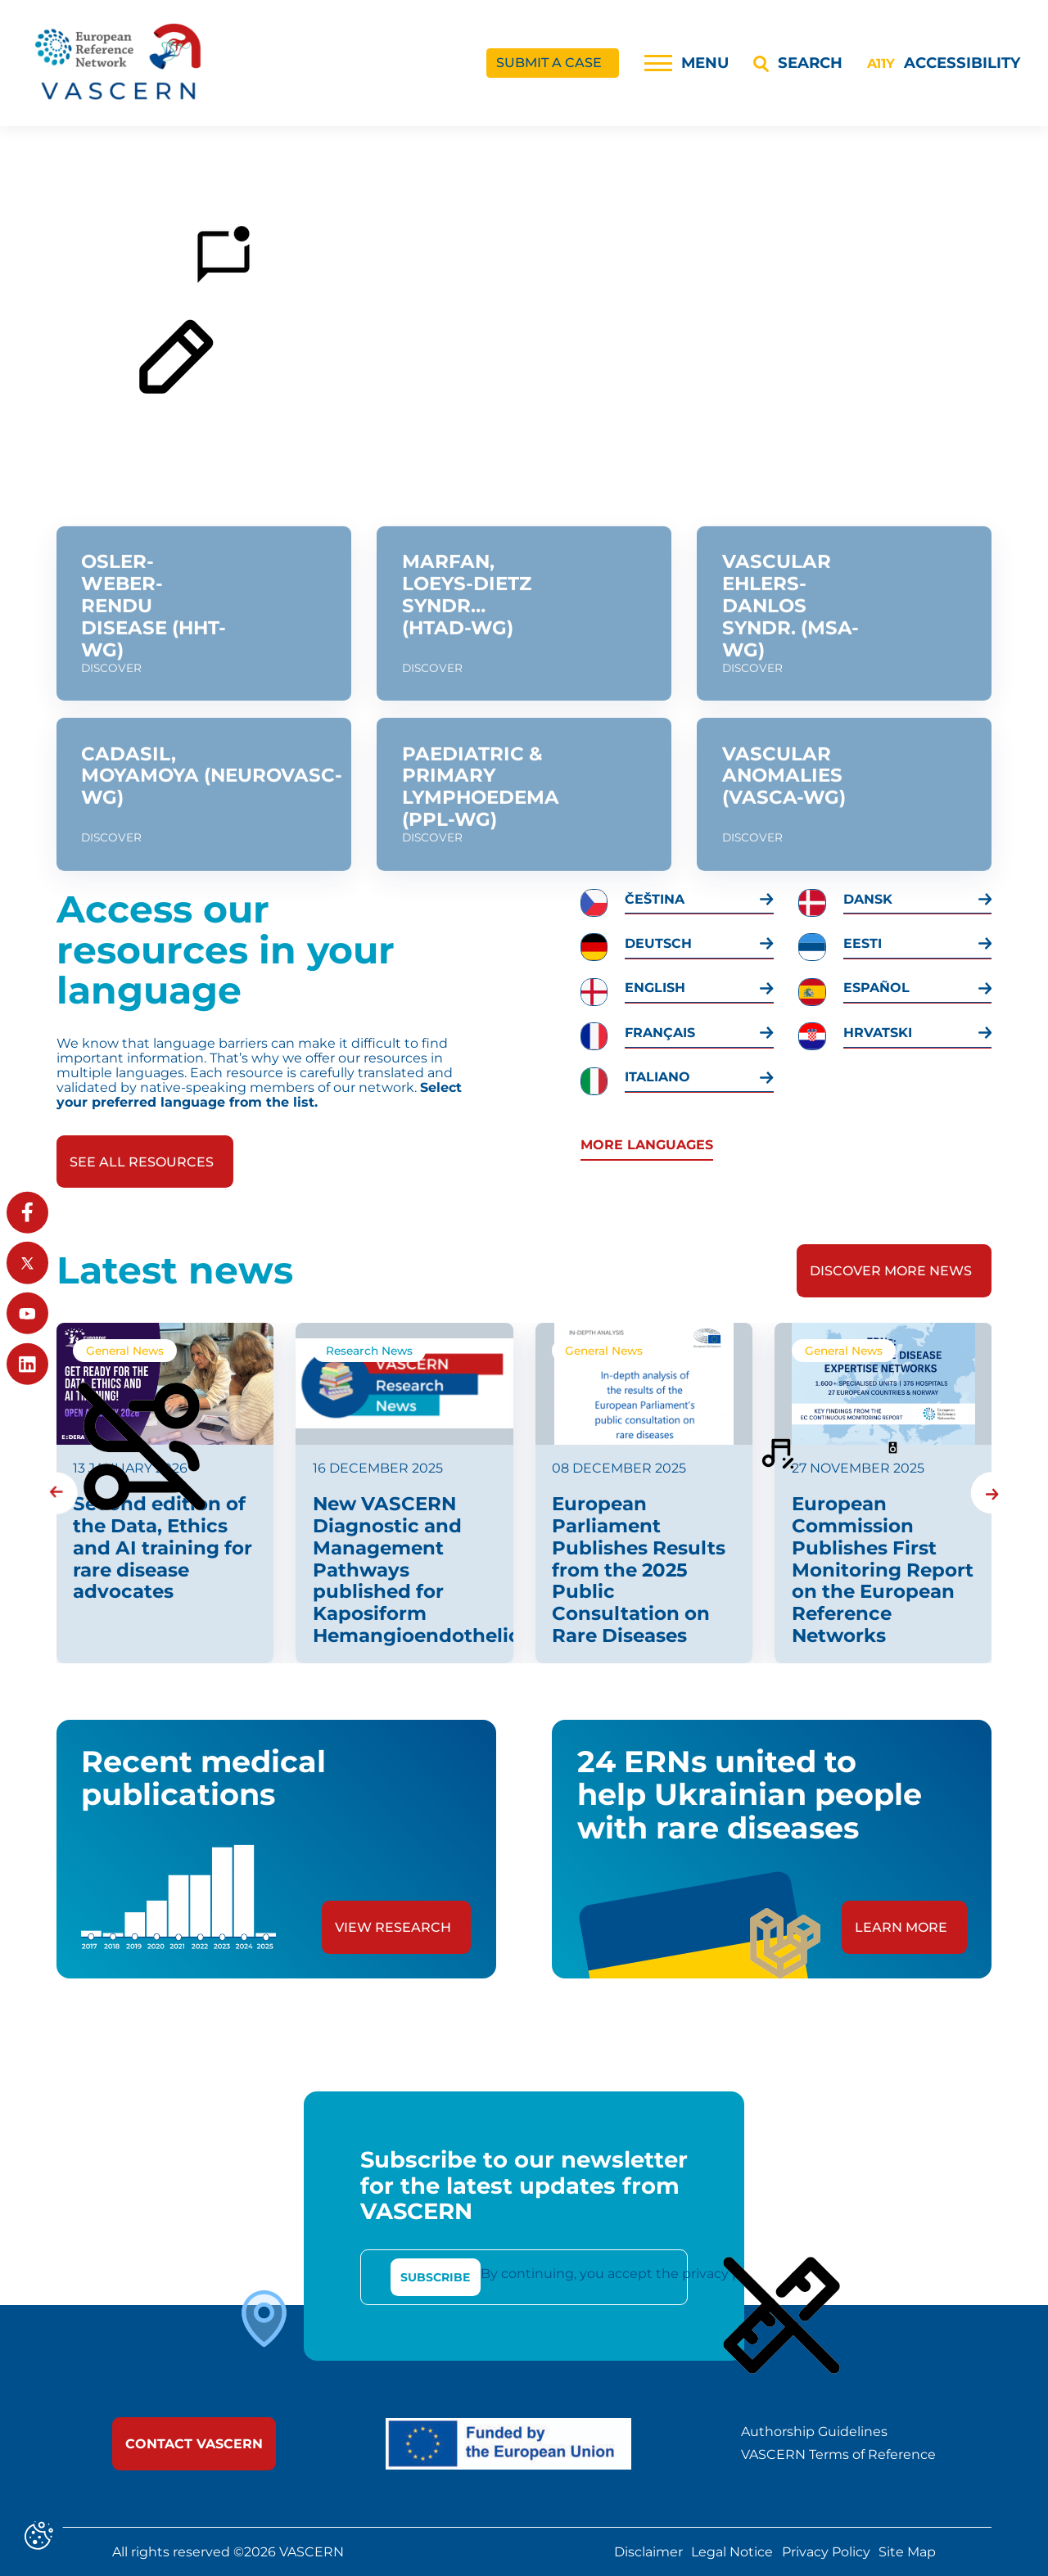 Image resolution: width=1048 pixels, height=2576 pixels. What do you see at coordinates (892, 1447) in the screenshot?
I see `adjust speaker or audio output settings` at bounding box center [892, 1447].